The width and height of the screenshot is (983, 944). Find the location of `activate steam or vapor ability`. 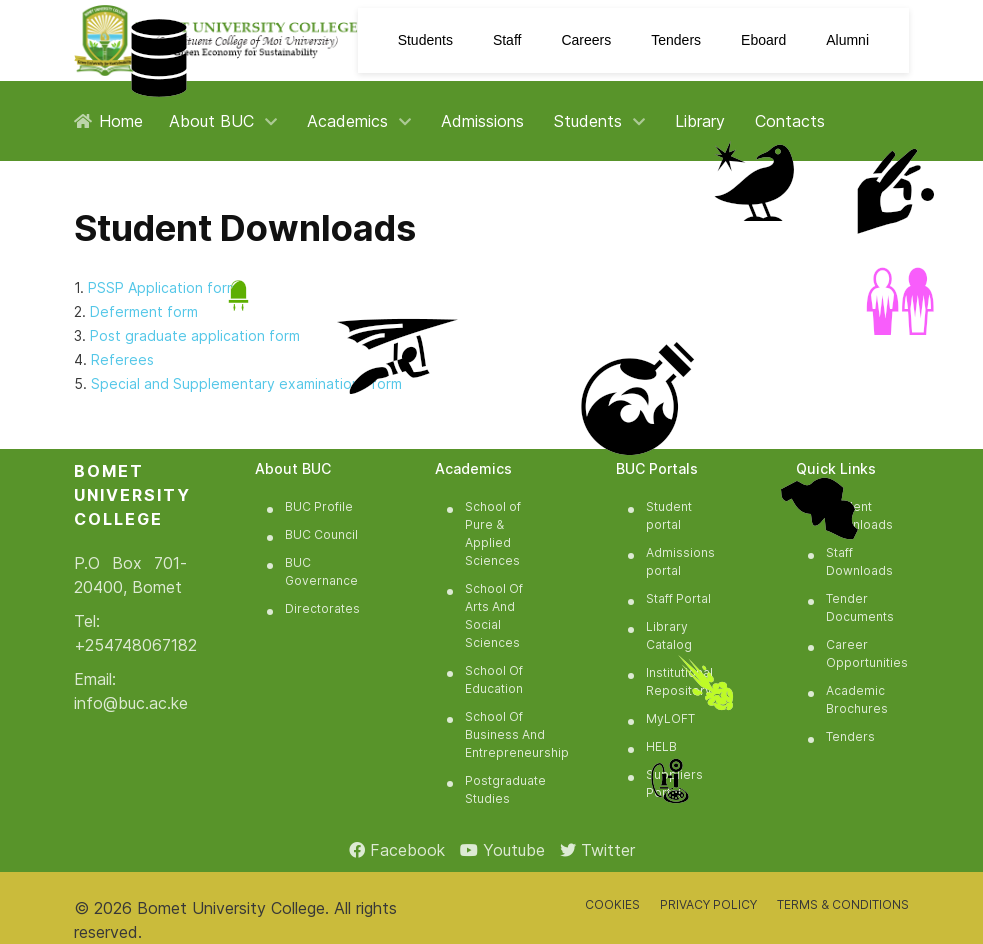

activate steam or vapor ability is located at coordinates (705, 682).